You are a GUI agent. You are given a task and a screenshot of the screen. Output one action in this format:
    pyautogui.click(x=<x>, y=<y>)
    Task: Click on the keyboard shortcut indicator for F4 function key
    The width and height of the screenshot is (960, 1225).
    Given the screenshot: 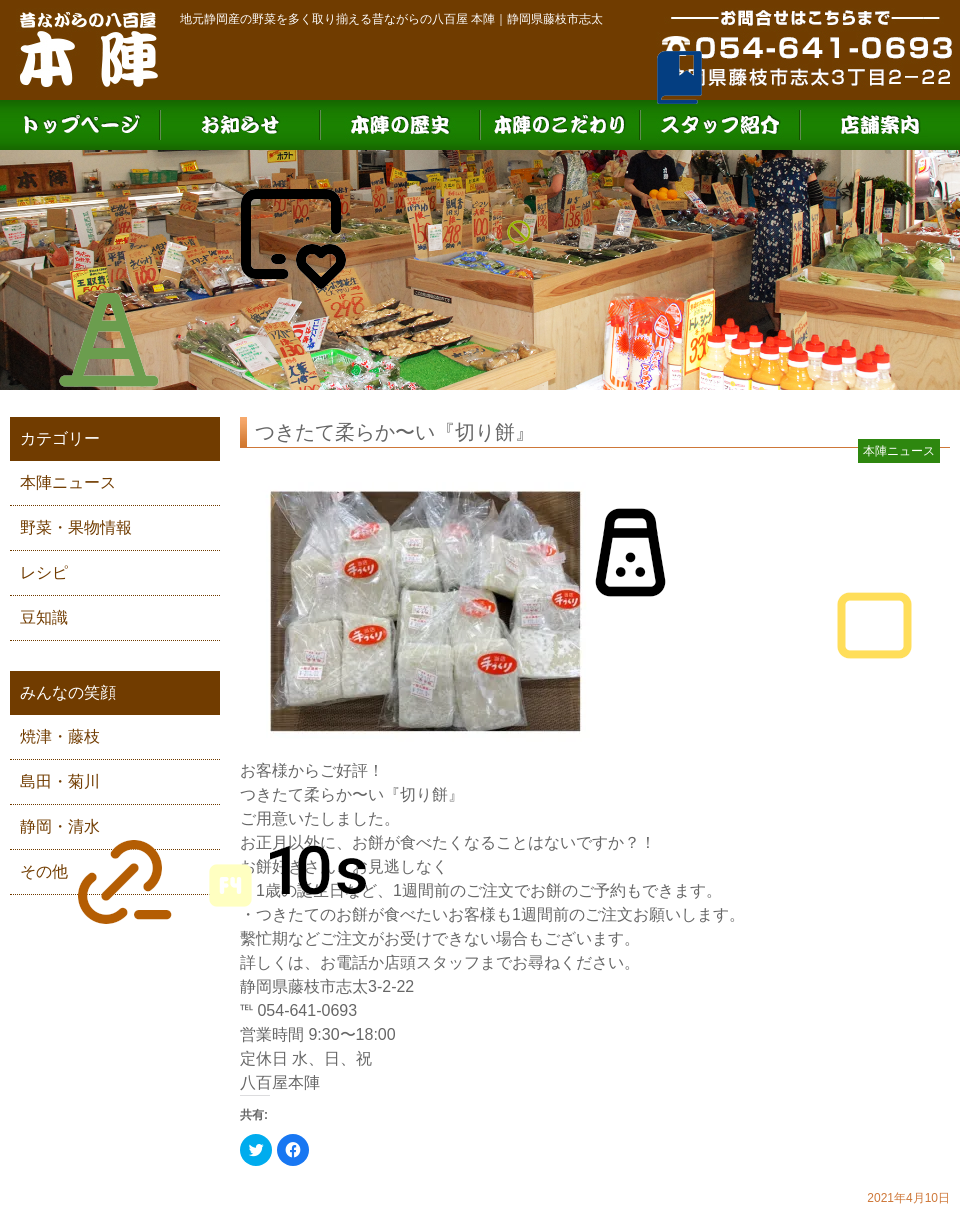 What is the action you would take?
    pyautogui.click(x=230, y=885)
    